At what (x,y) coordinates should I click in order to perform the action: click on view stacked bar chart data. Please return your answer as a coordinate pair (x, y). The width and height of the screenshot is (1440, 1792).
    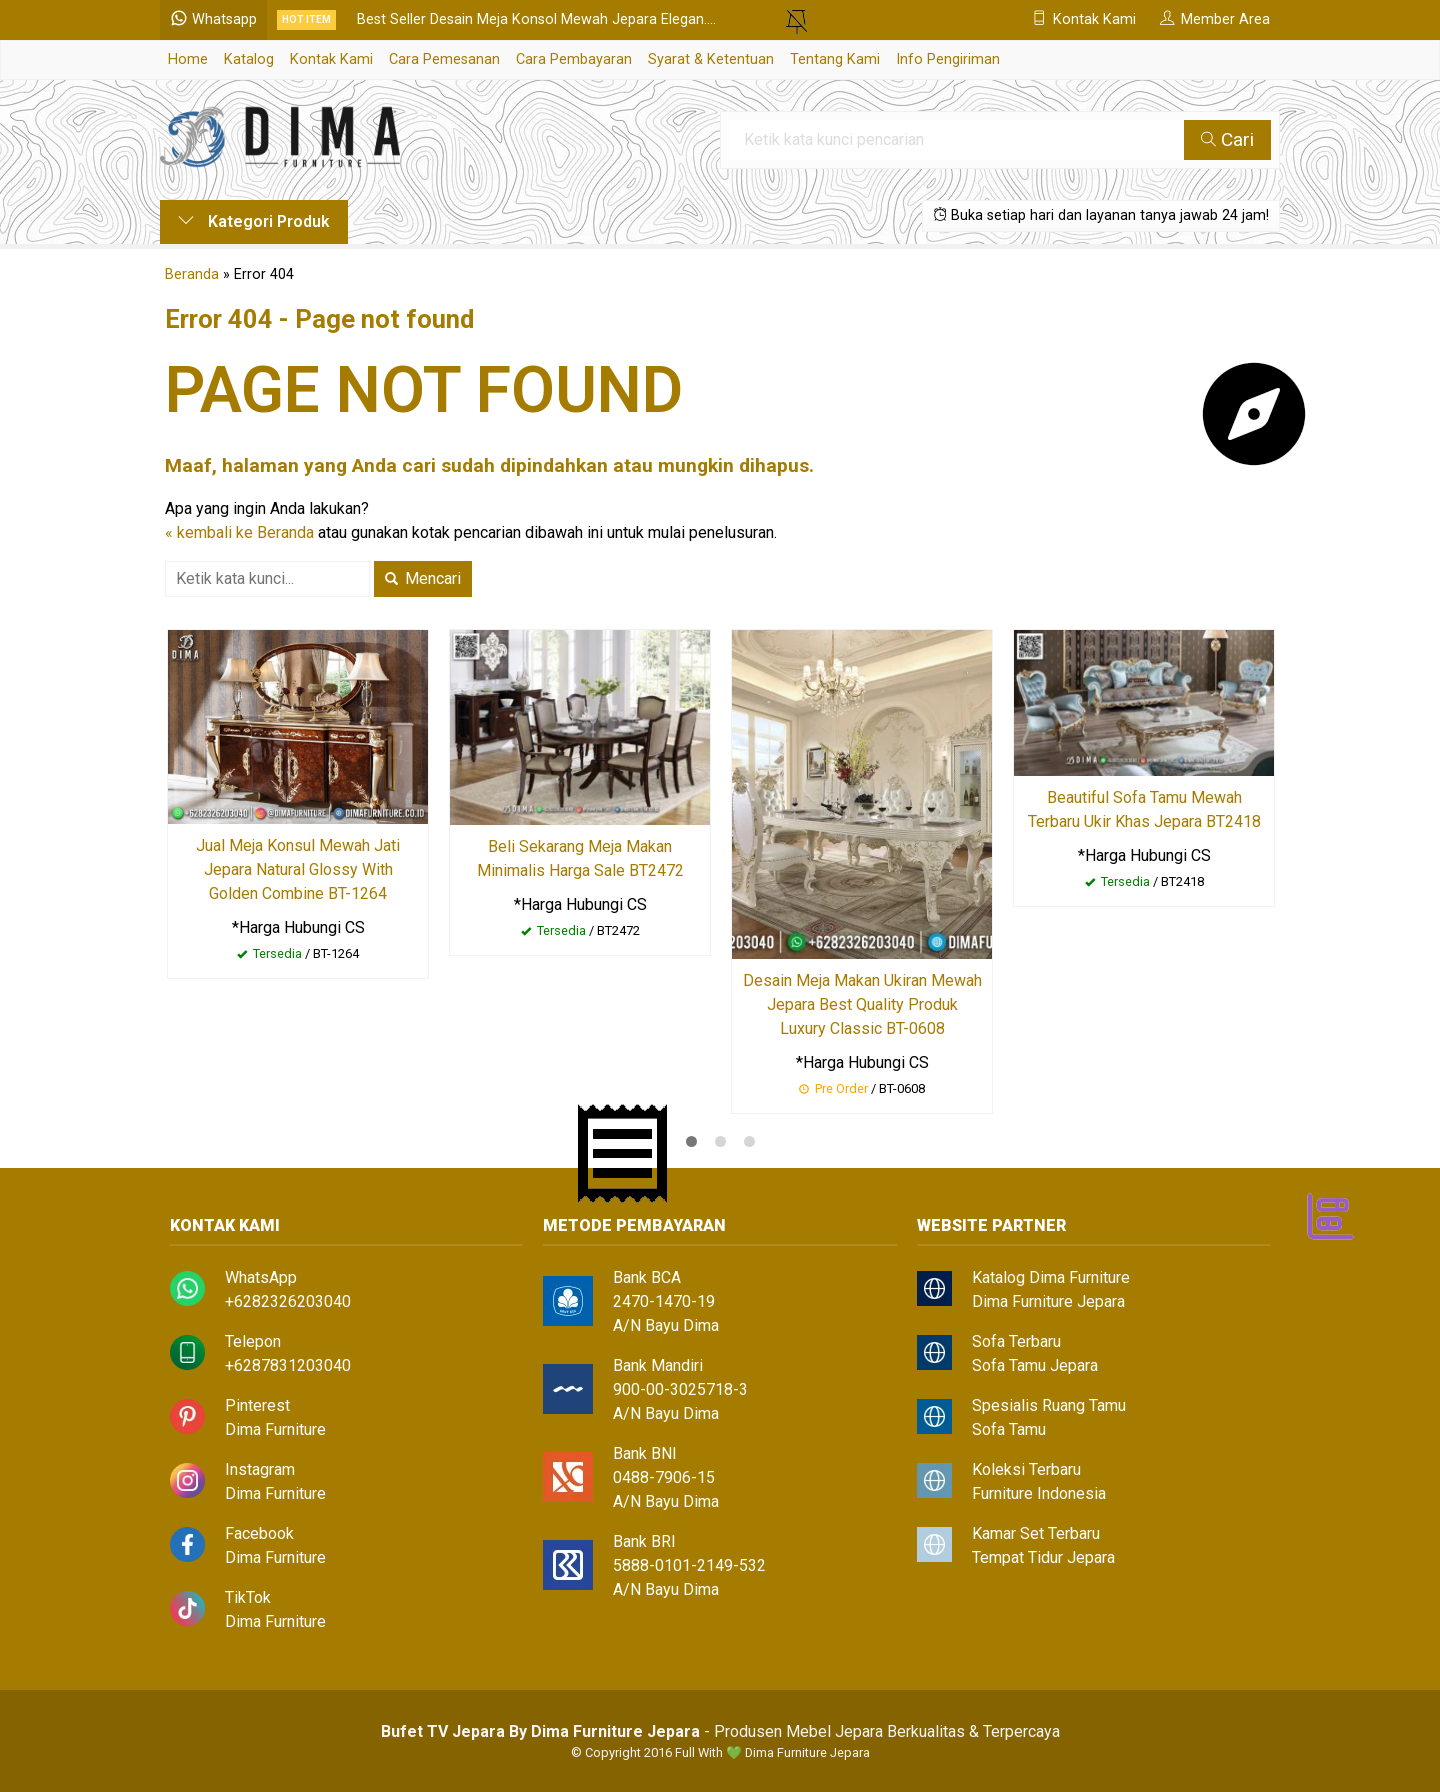
    Looking at the image, I should click on (1330, 1216).